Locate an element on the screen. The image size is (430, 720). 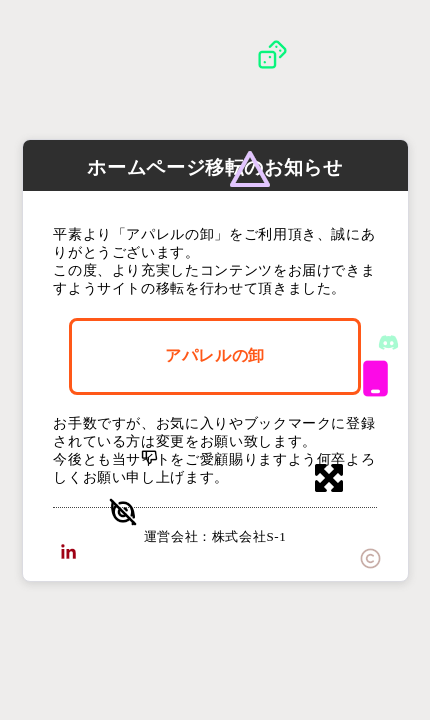
call or text from mobile device is located at coordinates (375, 378).